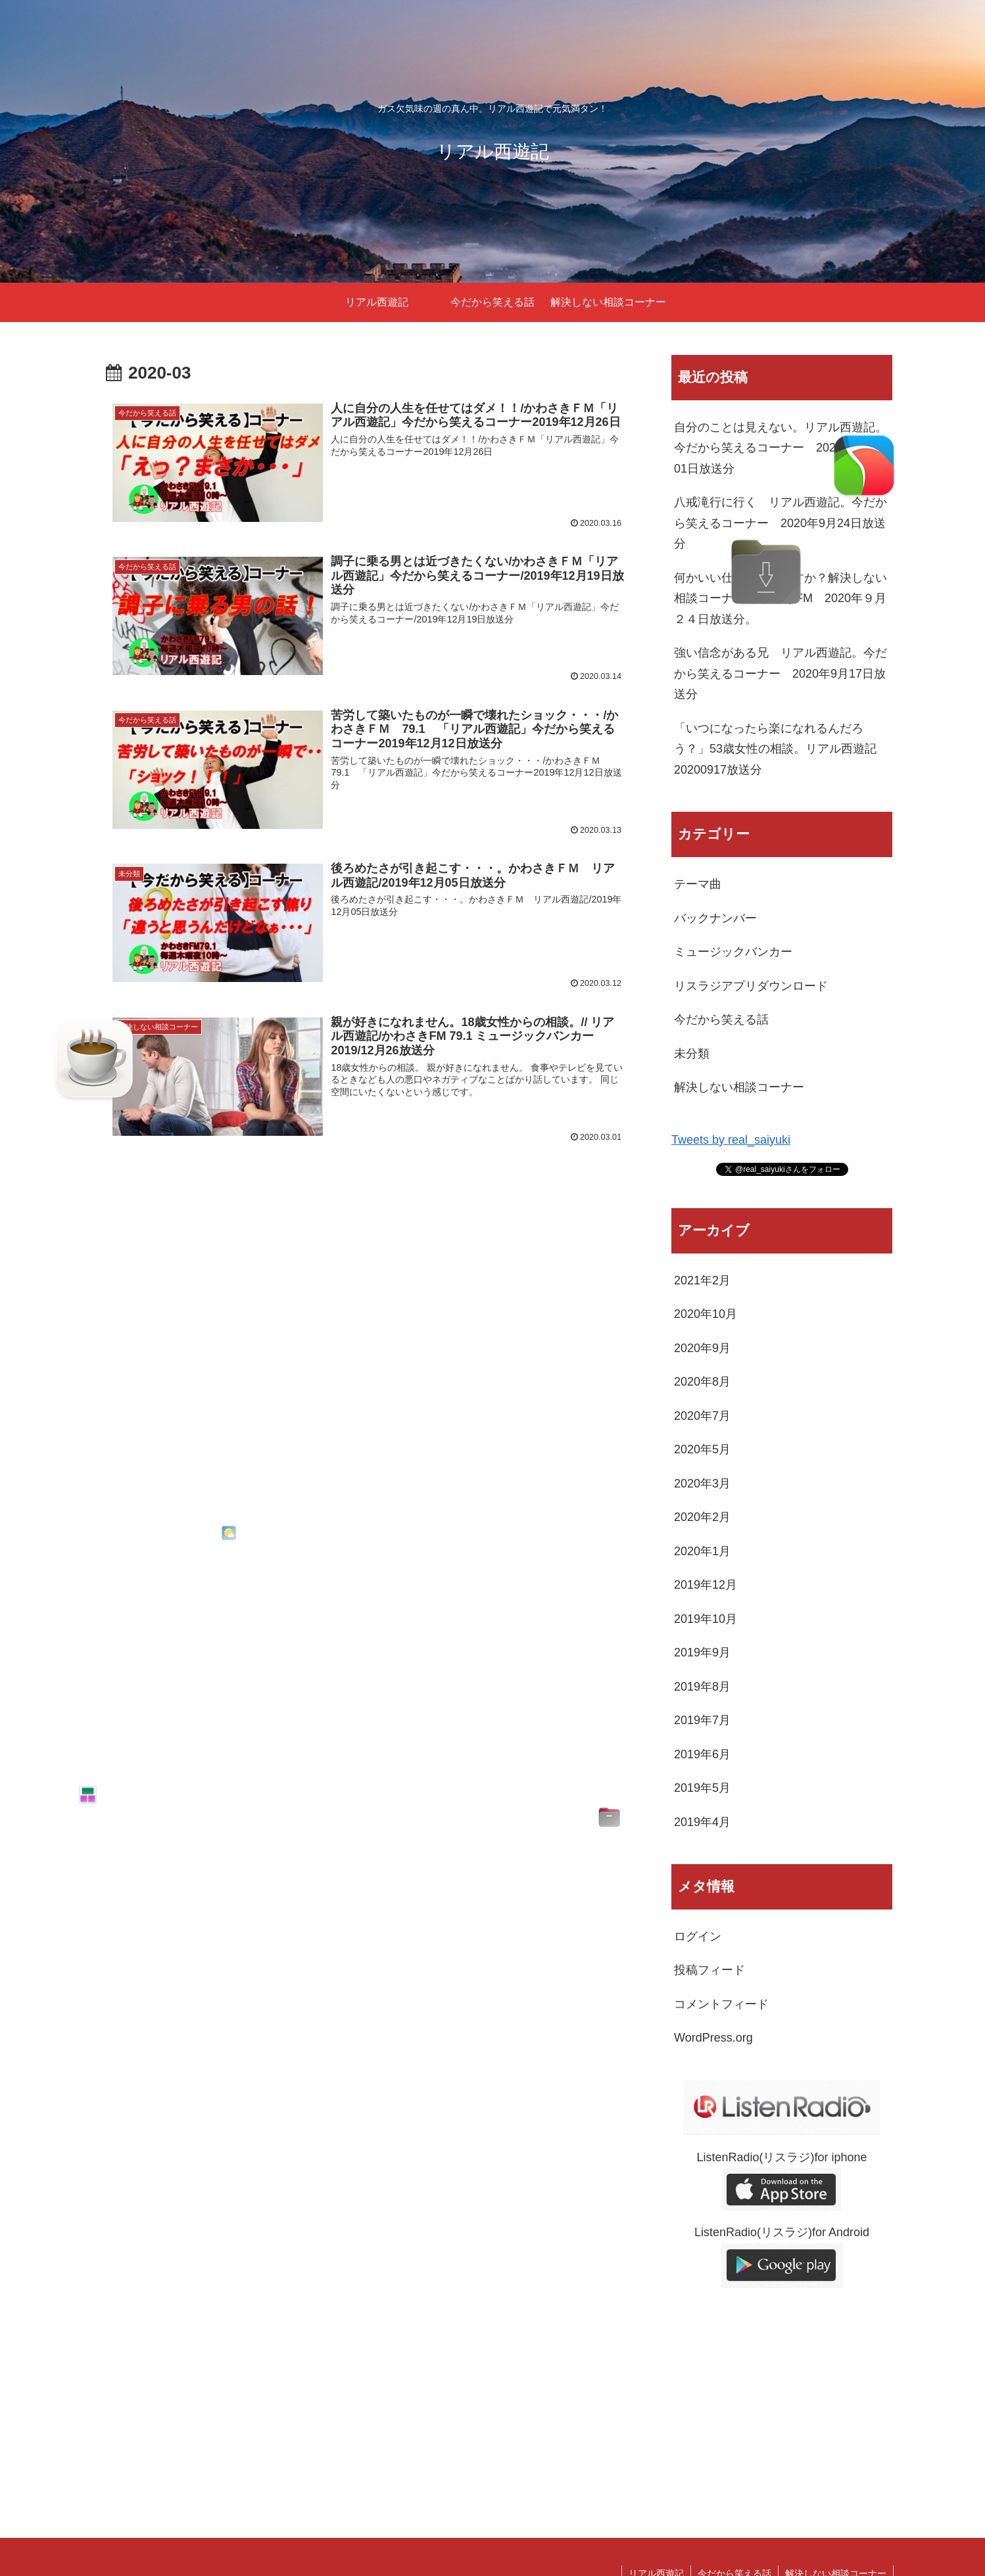  Describe the element at coordinates (229, 1533) in the screenshot. I see `open the weather app` at that location.